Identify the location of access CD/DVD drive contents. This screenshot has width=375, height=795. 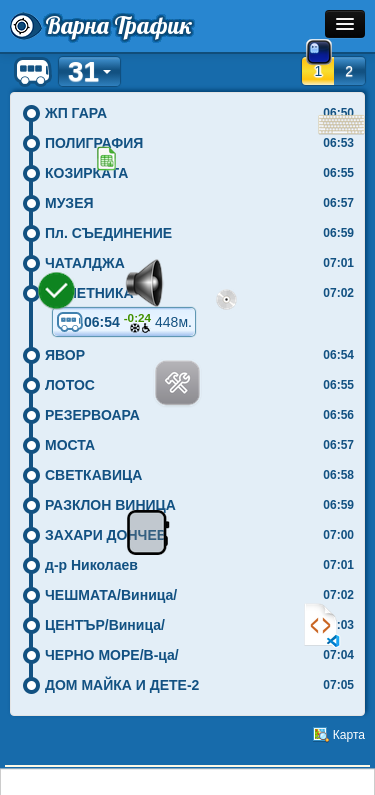
(226, 299).